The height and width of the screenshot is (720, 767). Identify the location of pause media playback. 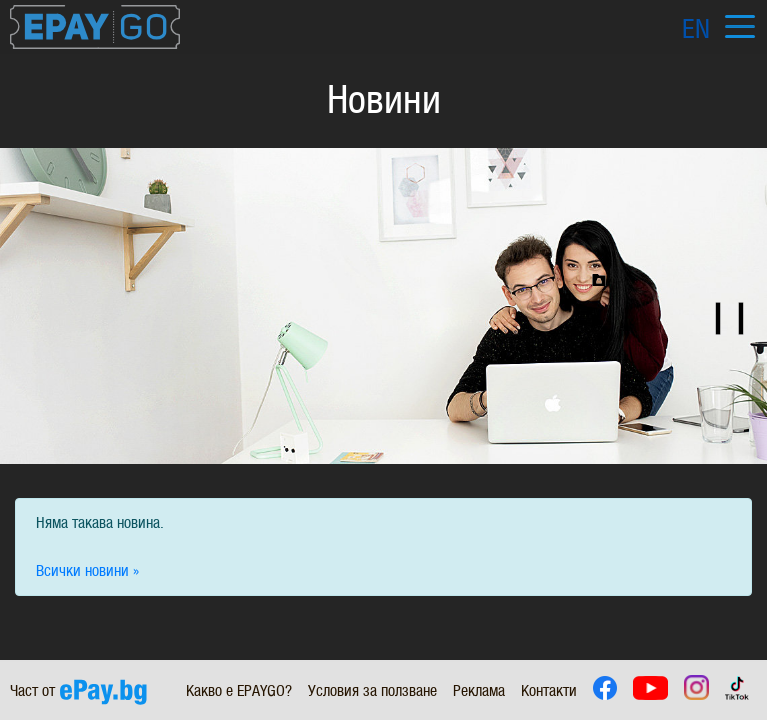
(729, 318).